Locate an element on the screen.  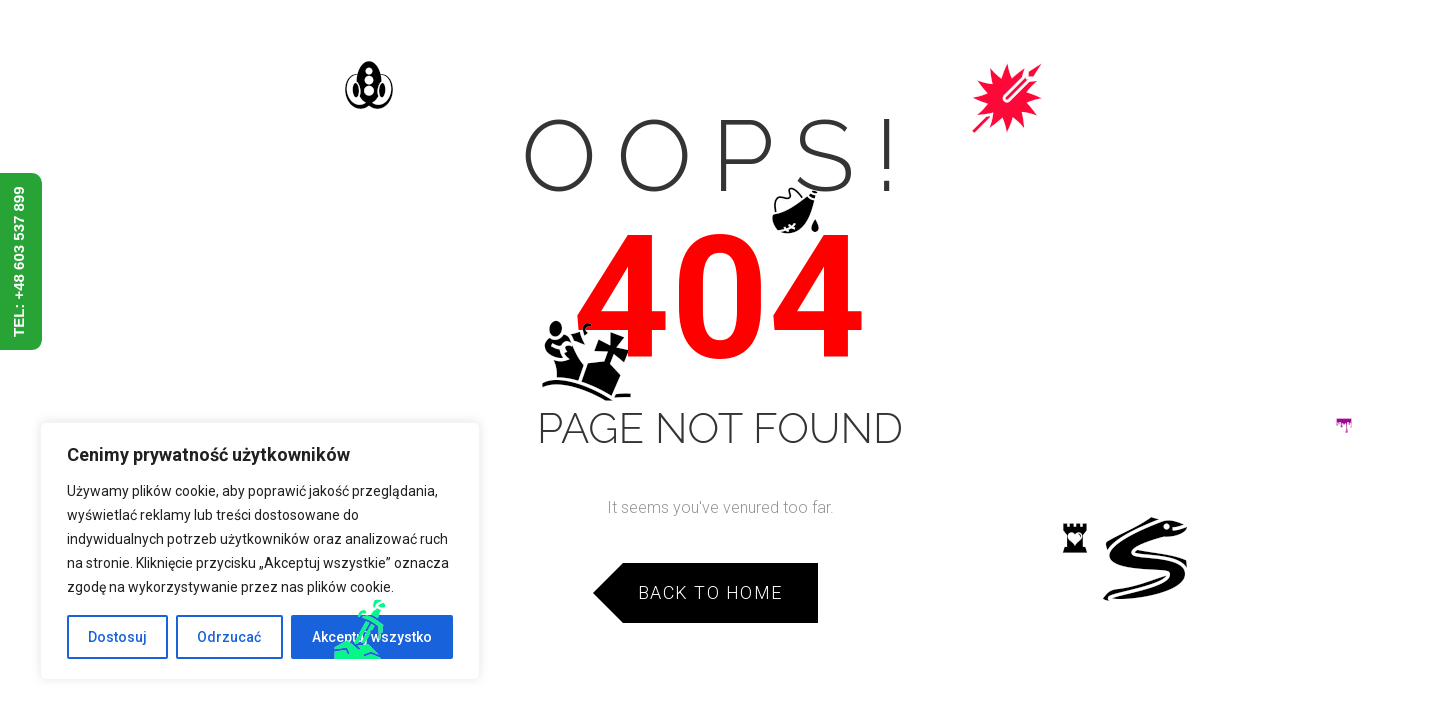
sun-based weapon or solar attack ability is located at coordinates (1007, 98).